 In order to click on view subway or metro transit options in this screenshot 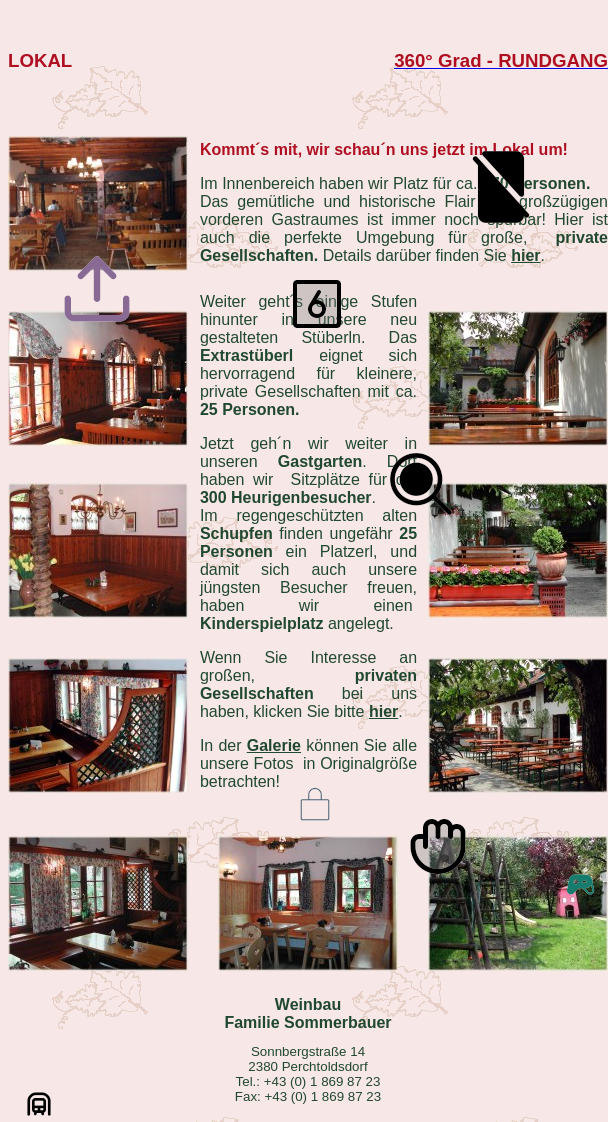, I will do `click(39, 1105)`.